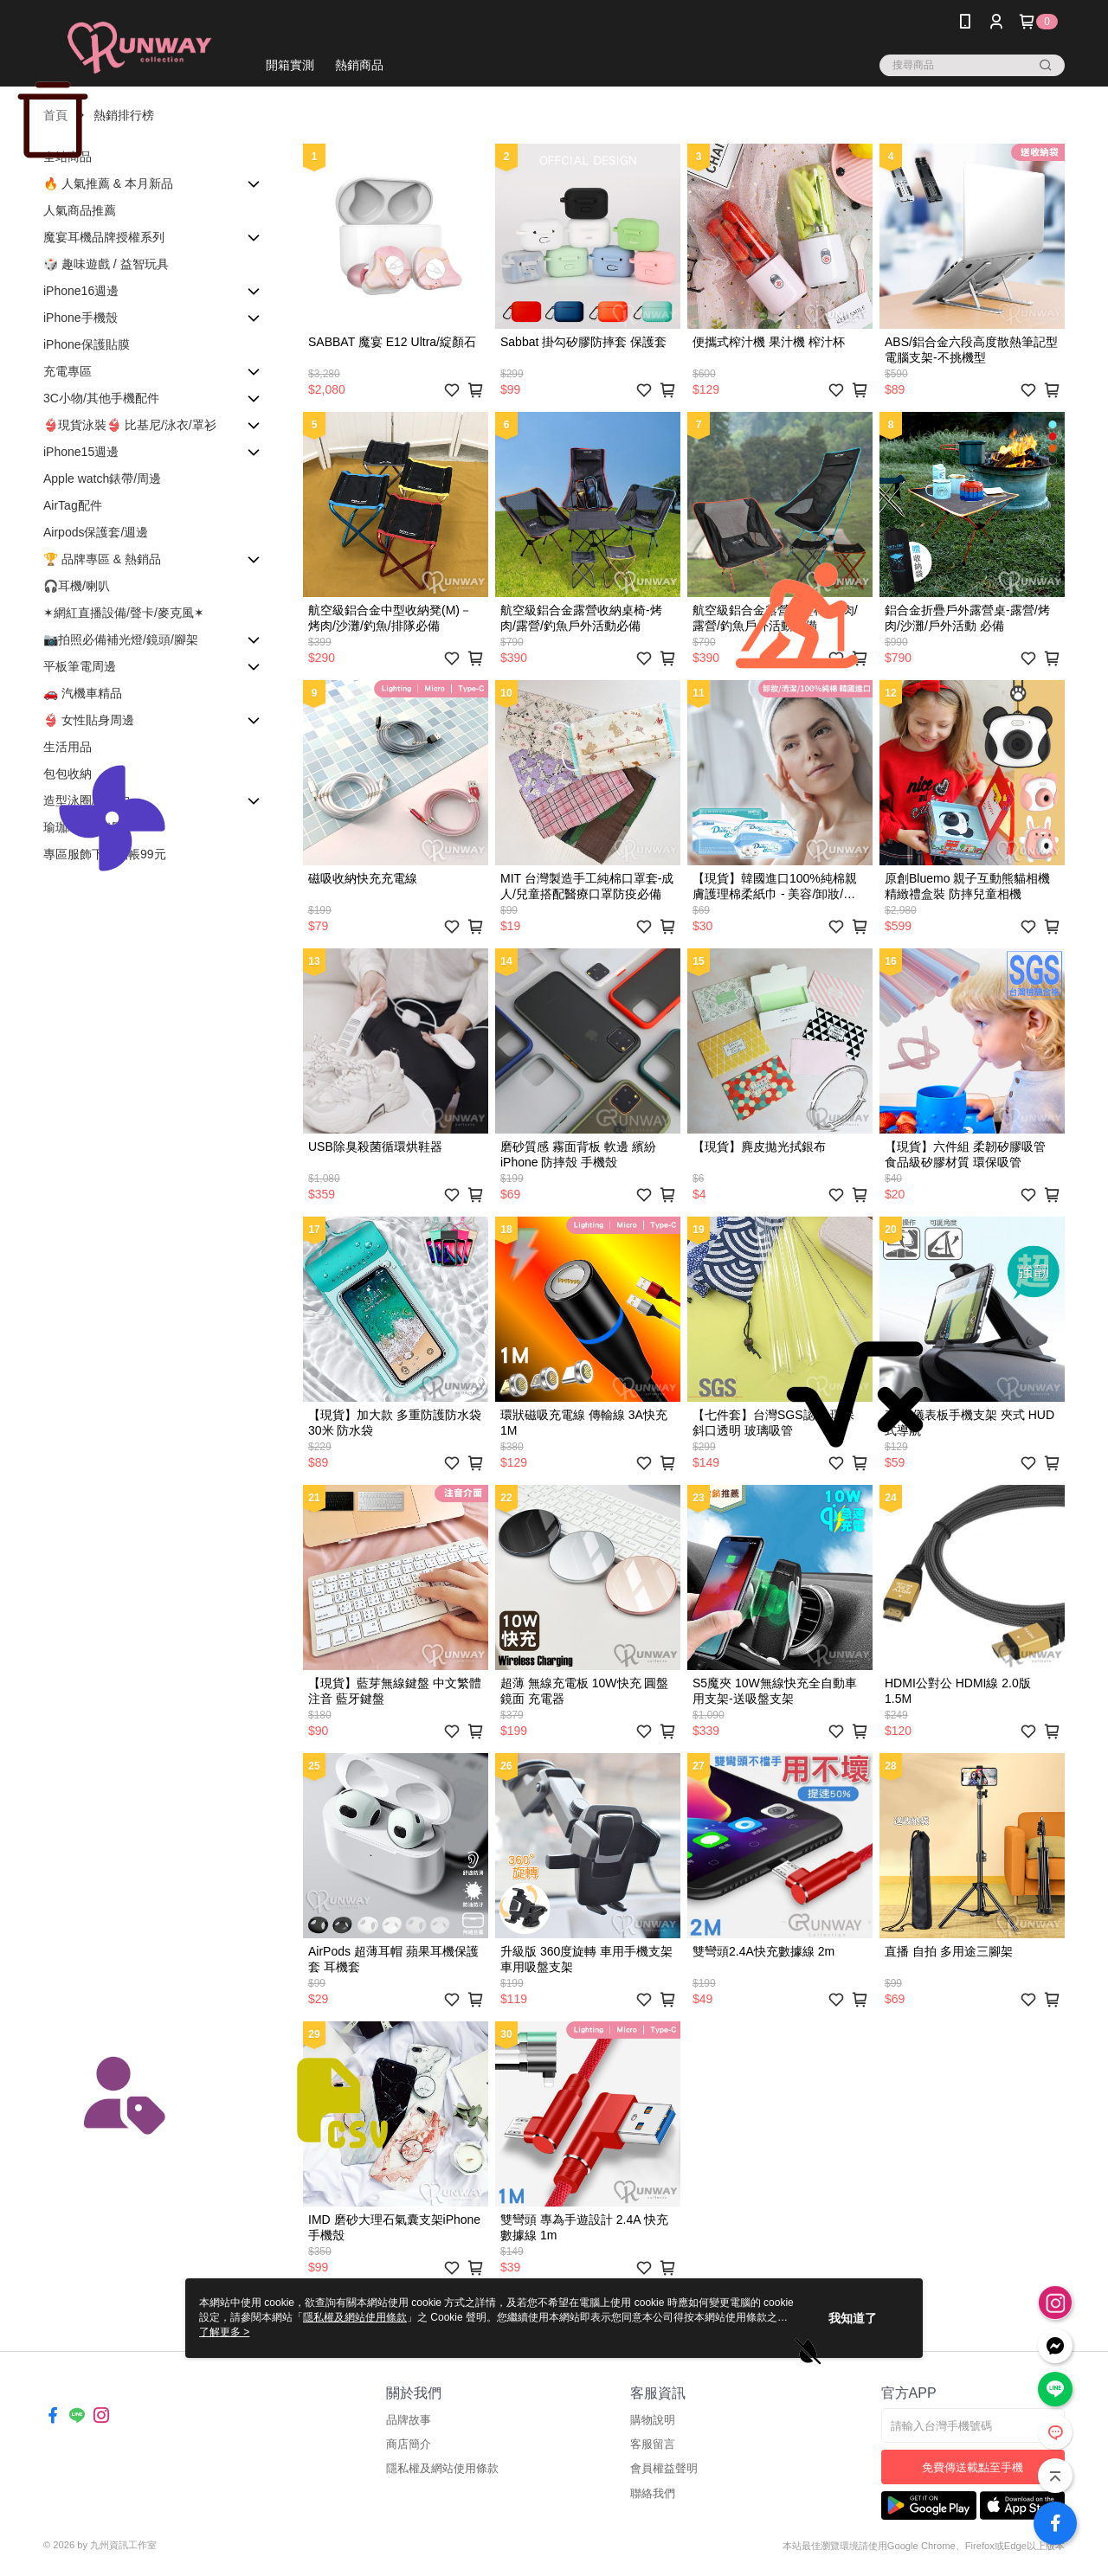 Image resolution: width=1108 pixels, height=2576 pixels. I want to click on open or view a CSV file, so click(339, 2100).